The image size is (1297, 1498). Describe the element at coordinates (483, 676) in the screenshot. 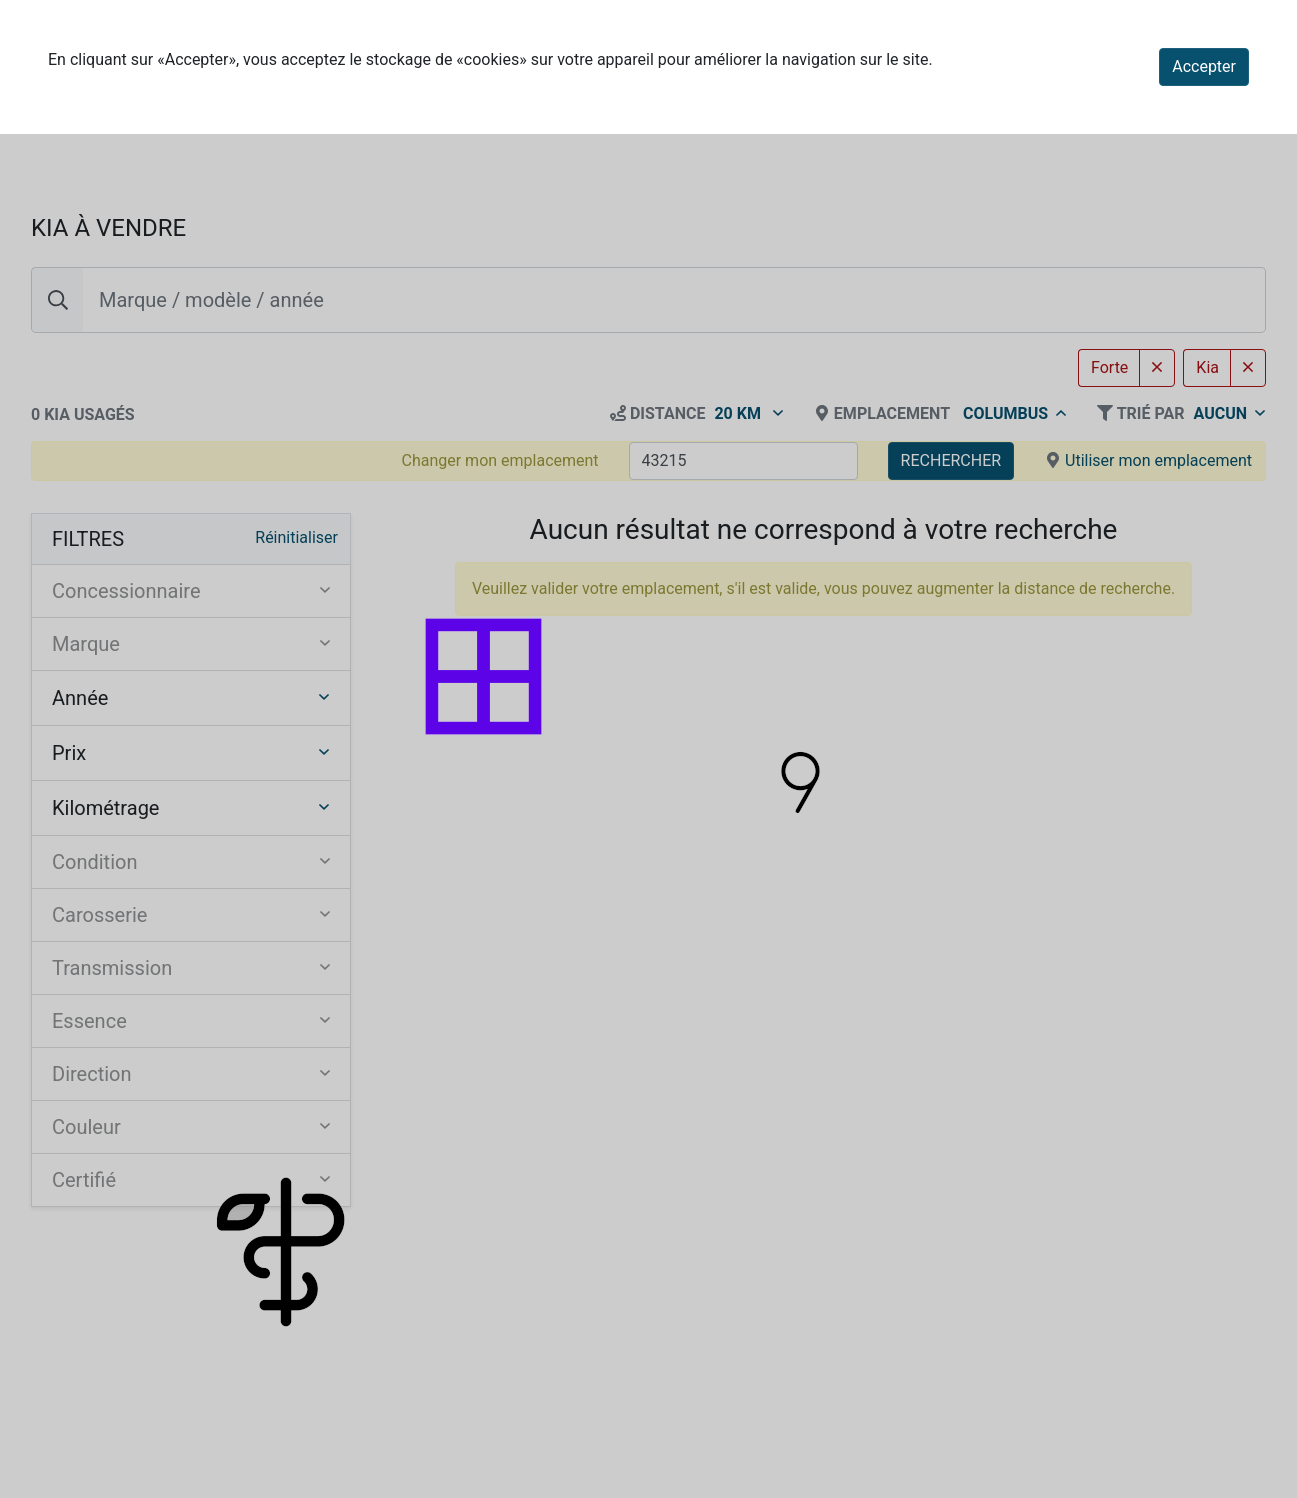

I see `apply borders to all sides of a cell or table` at that location.